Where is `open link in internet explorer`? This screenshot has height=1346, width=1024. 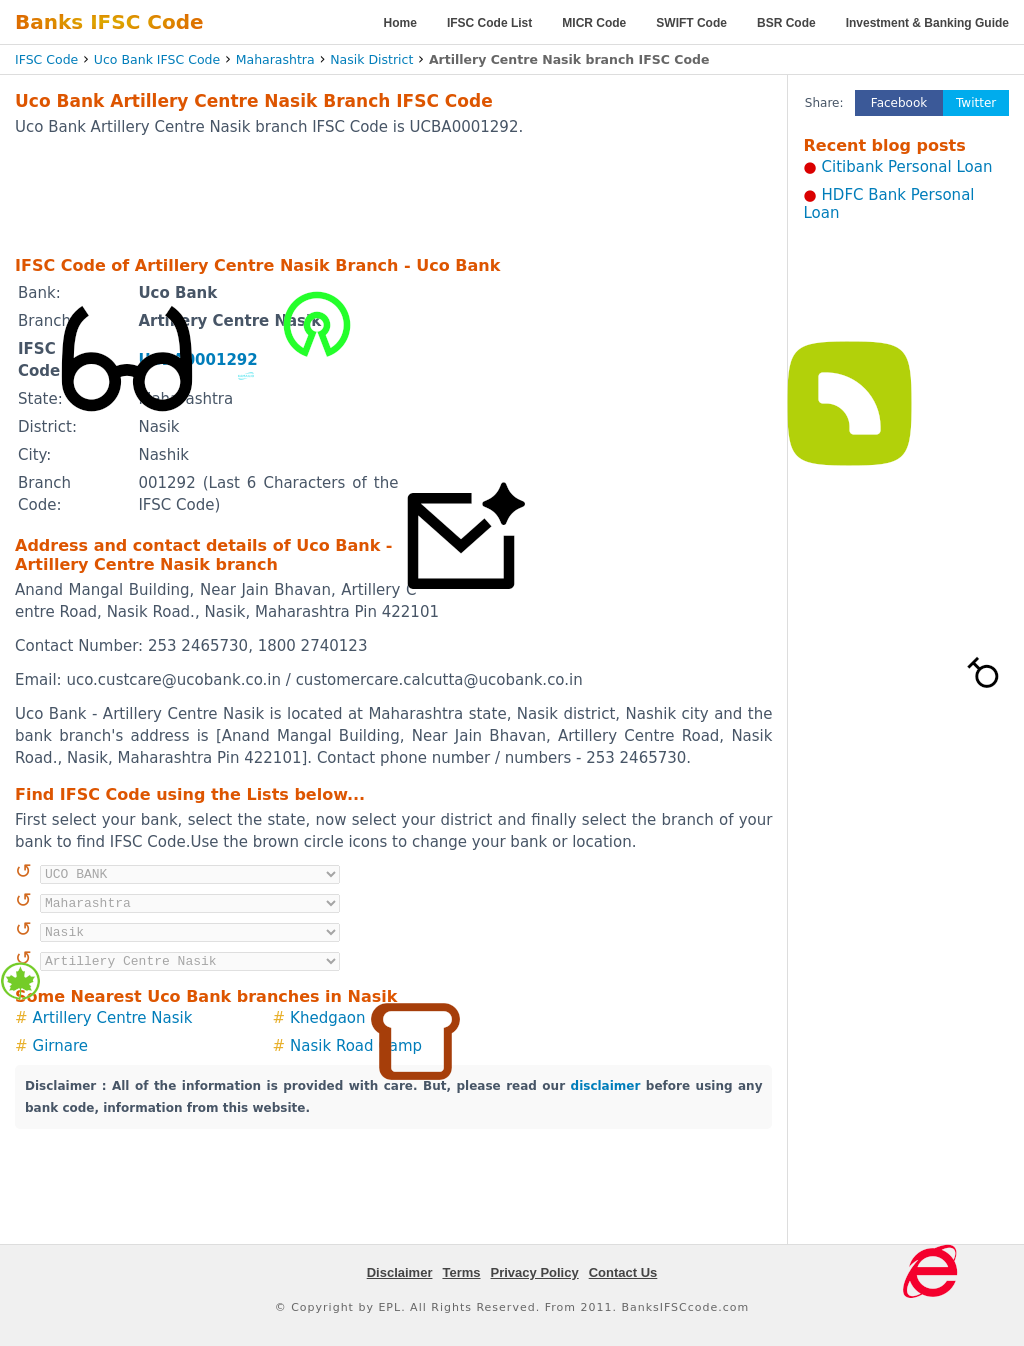 open link in internet explorer is located at coordinates (931, 1272).